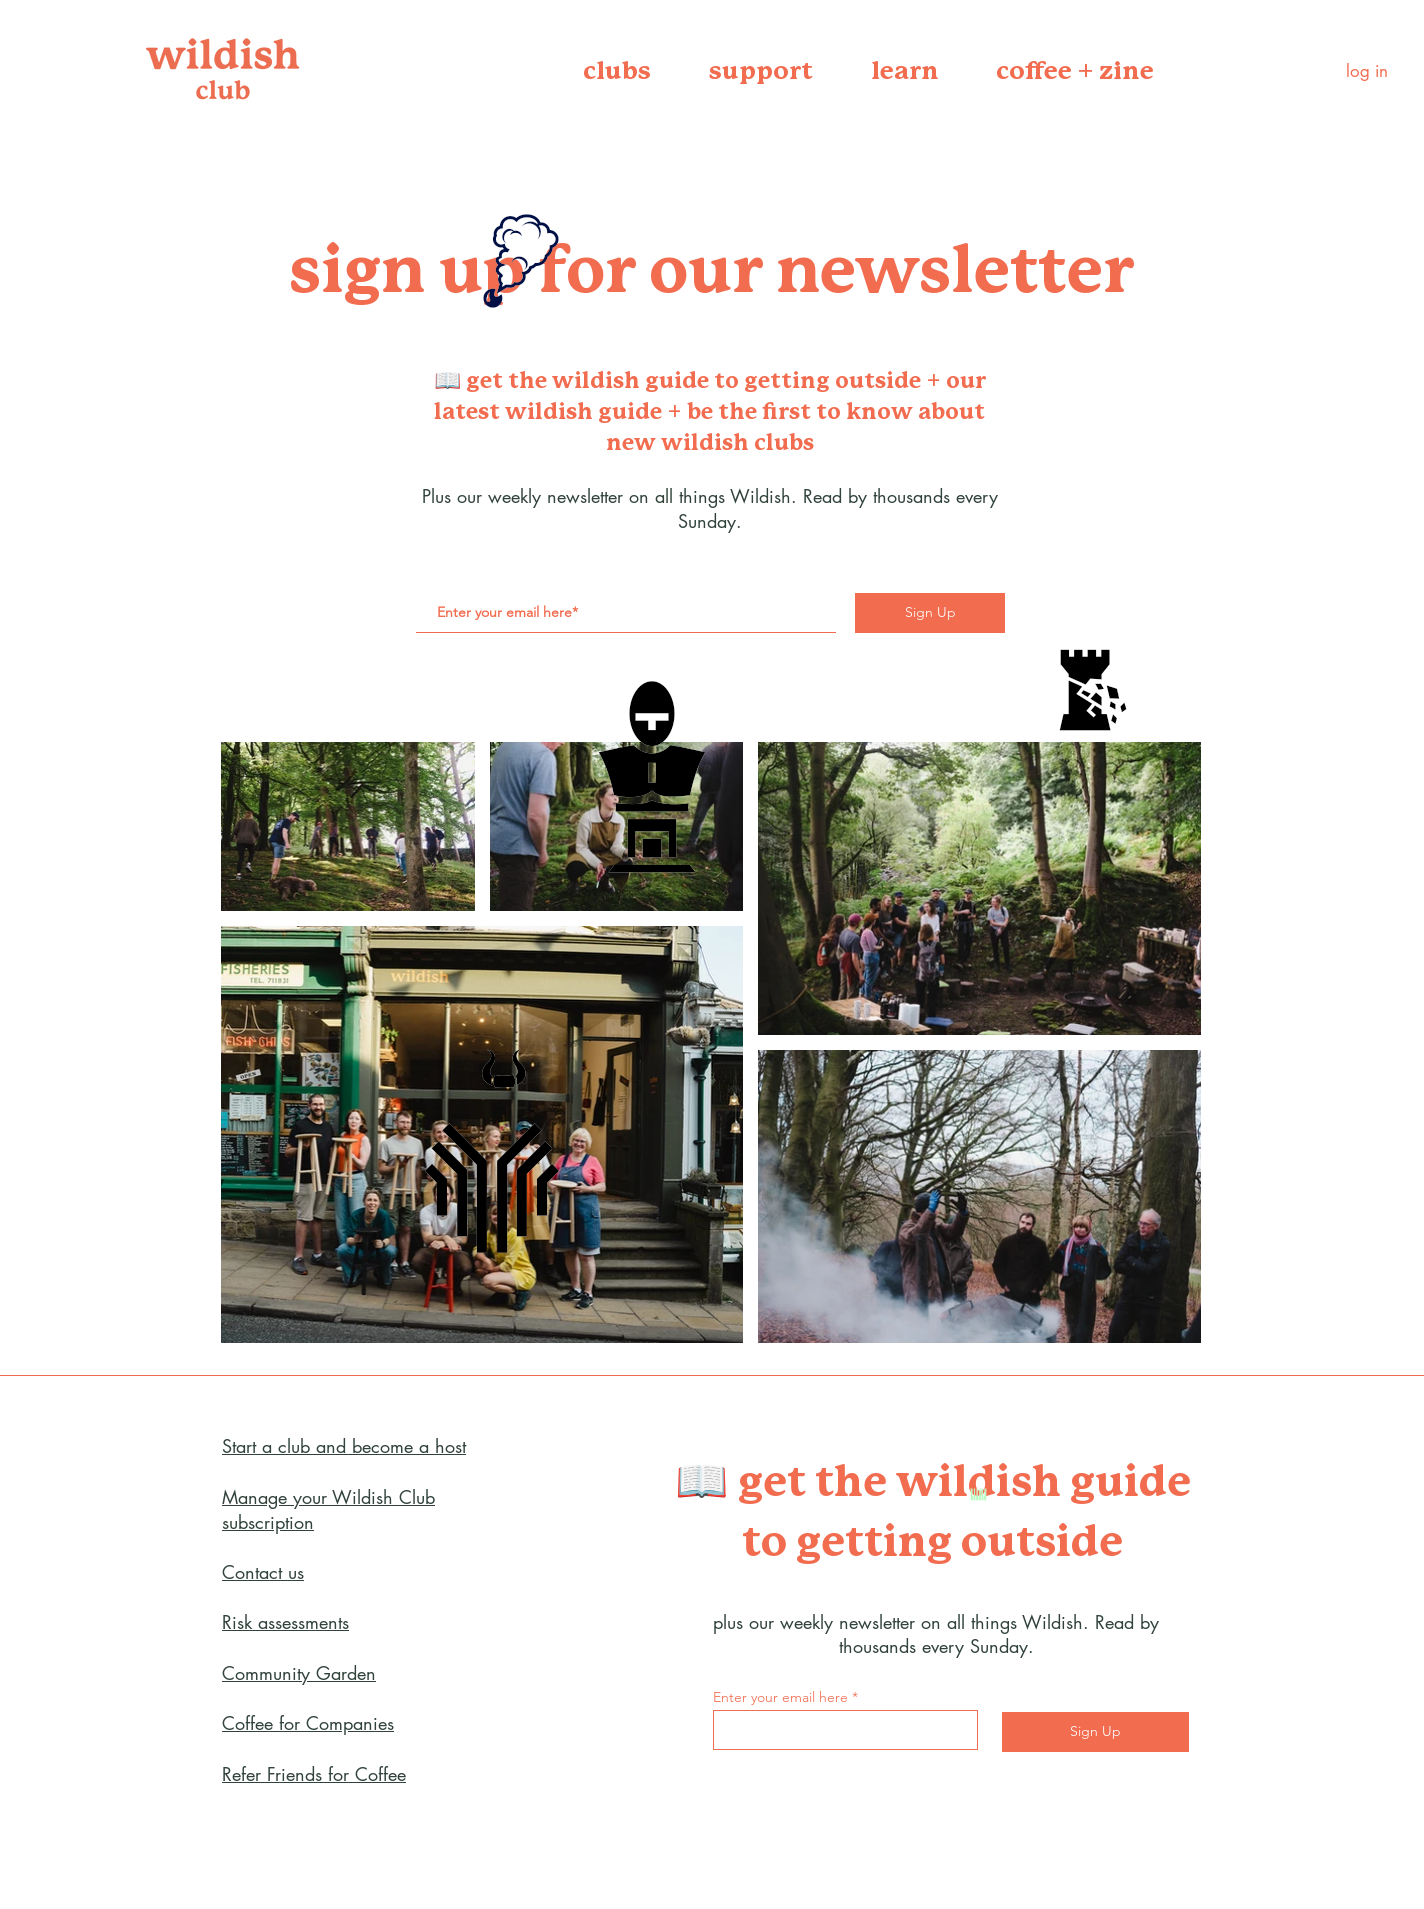 The width and height of the screenshot is (1424, 1909). Describe the element at coordinates (978, 1494) in the screenshot. I see `open piano or keyboard instrument` at that location.